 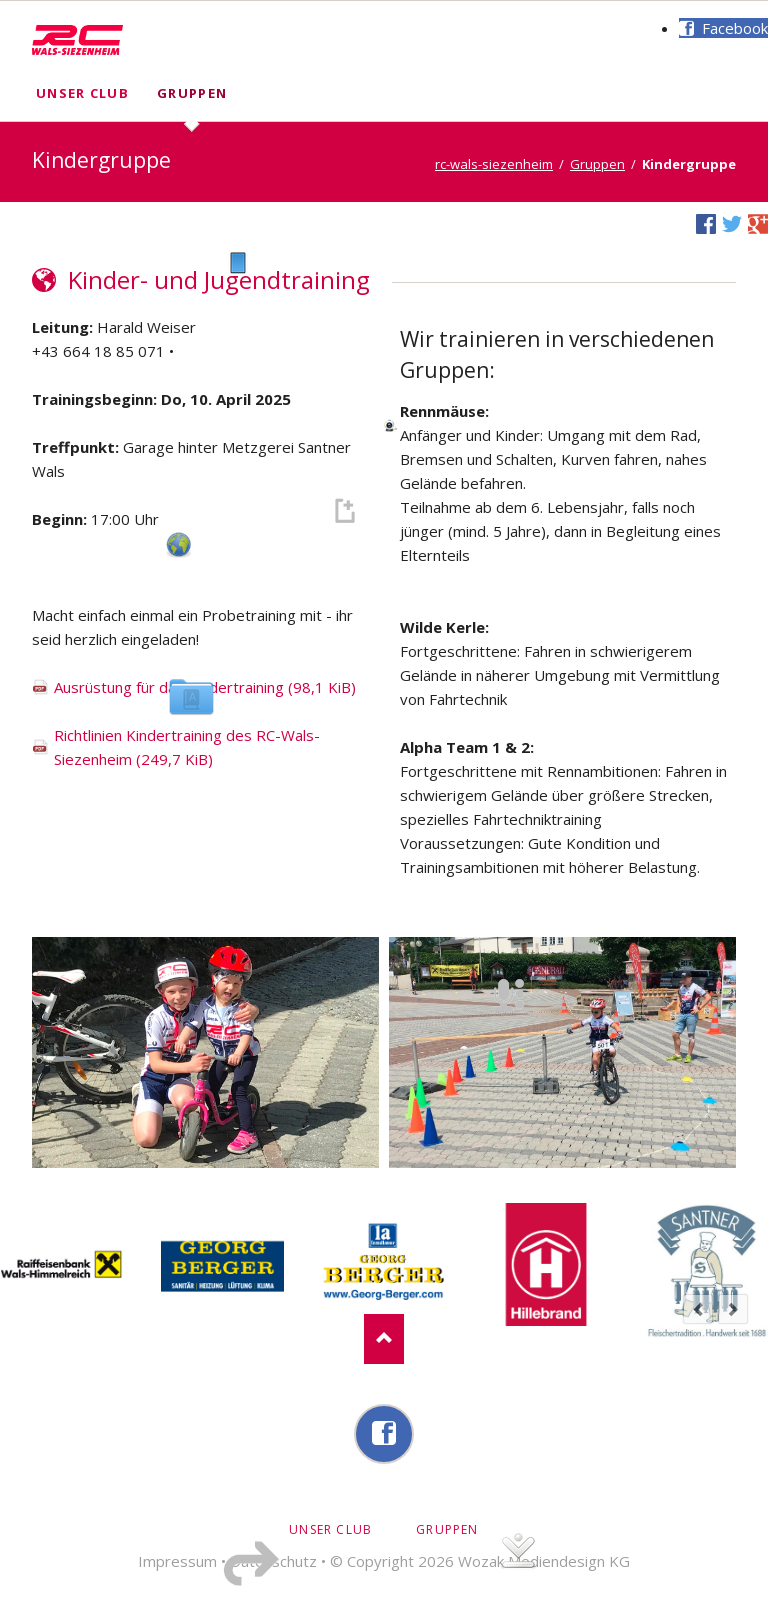 What do you see at coordinates (238, 263) in the screenshot?
I see `iPad Pro device connected to your system` at bounding box center [238, 263].